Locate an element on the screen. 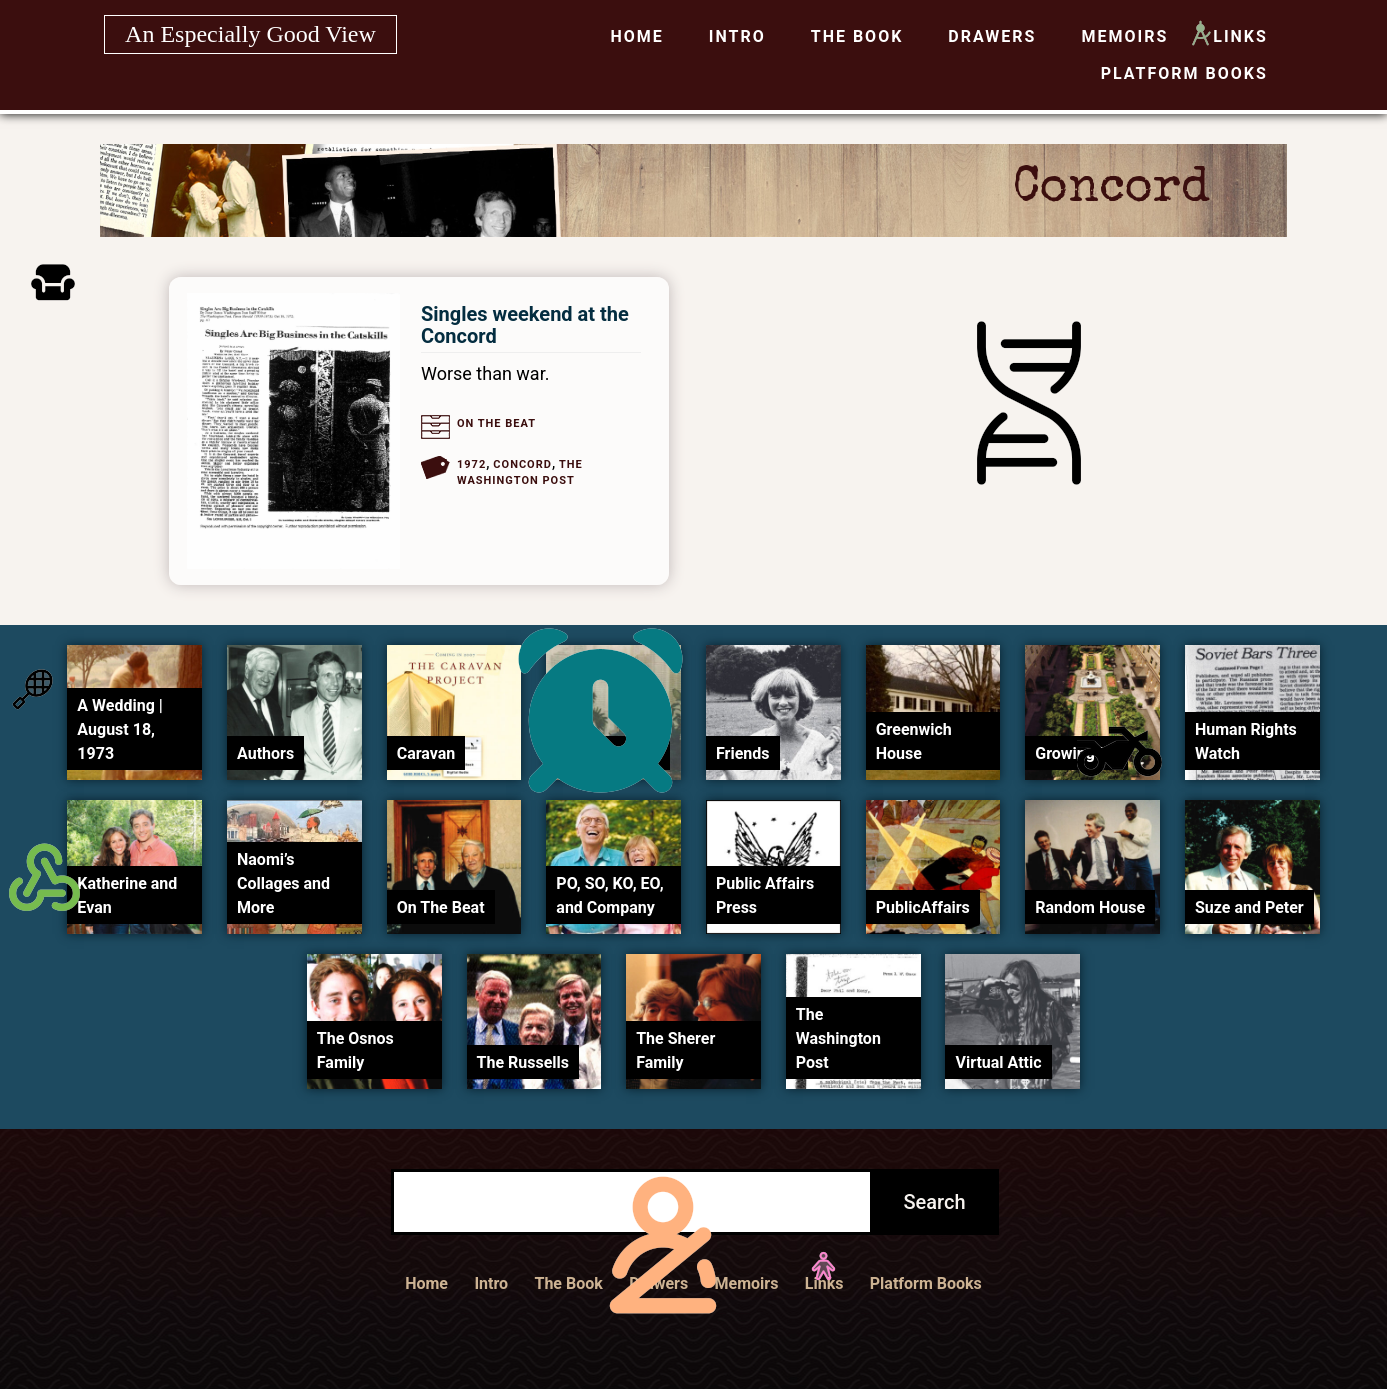 The width and height of the screenshot is (1387, 1389). set an alarm or timer is located at coordinates (600, 710).